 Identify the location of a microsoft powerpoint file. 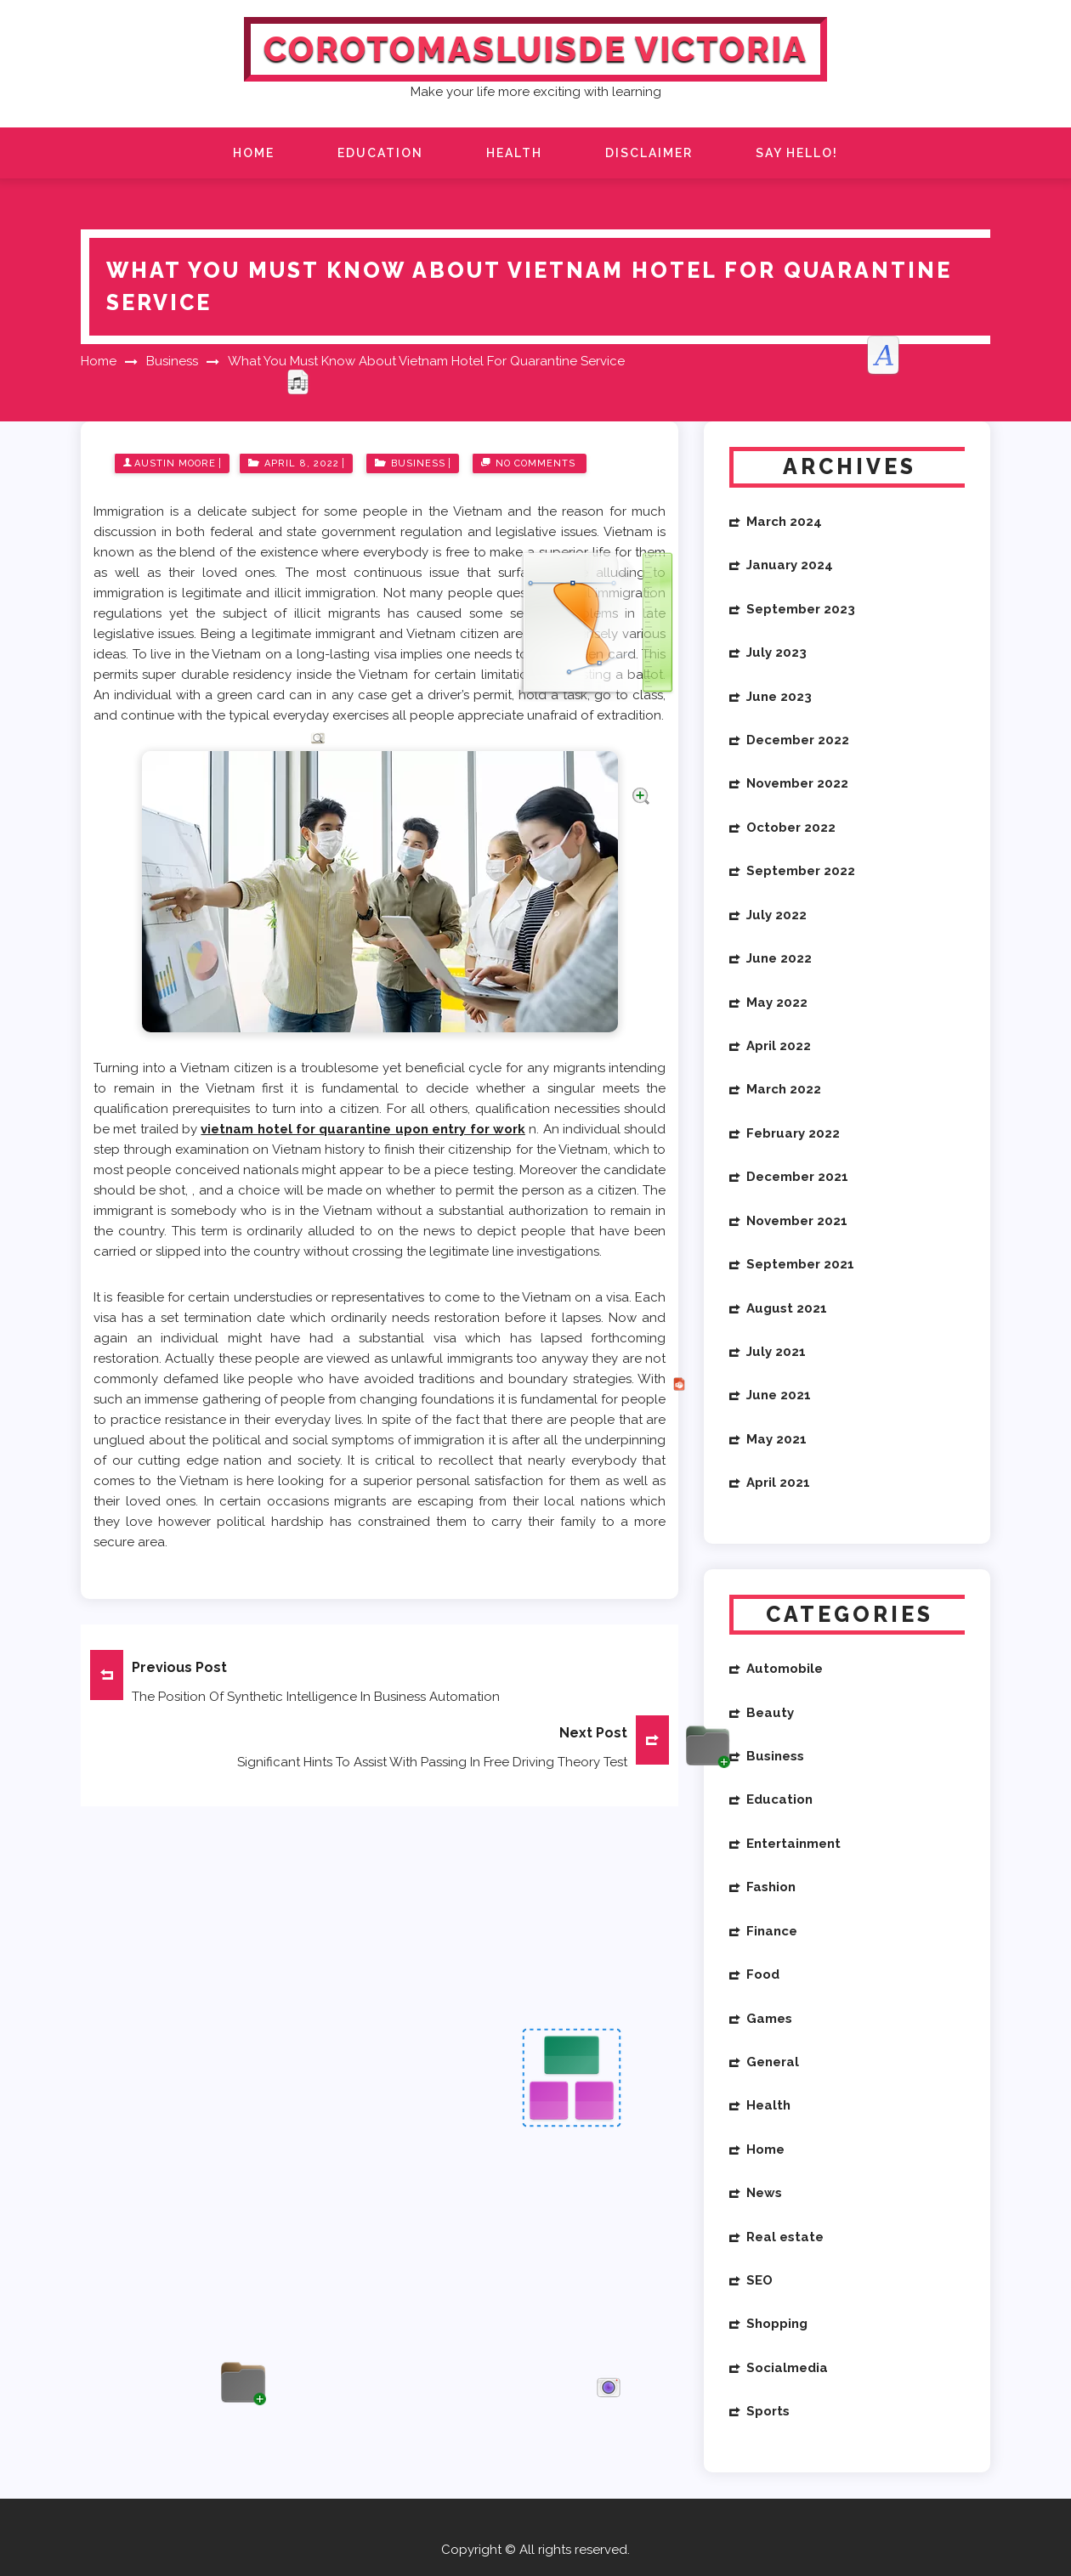
(679, 1384).